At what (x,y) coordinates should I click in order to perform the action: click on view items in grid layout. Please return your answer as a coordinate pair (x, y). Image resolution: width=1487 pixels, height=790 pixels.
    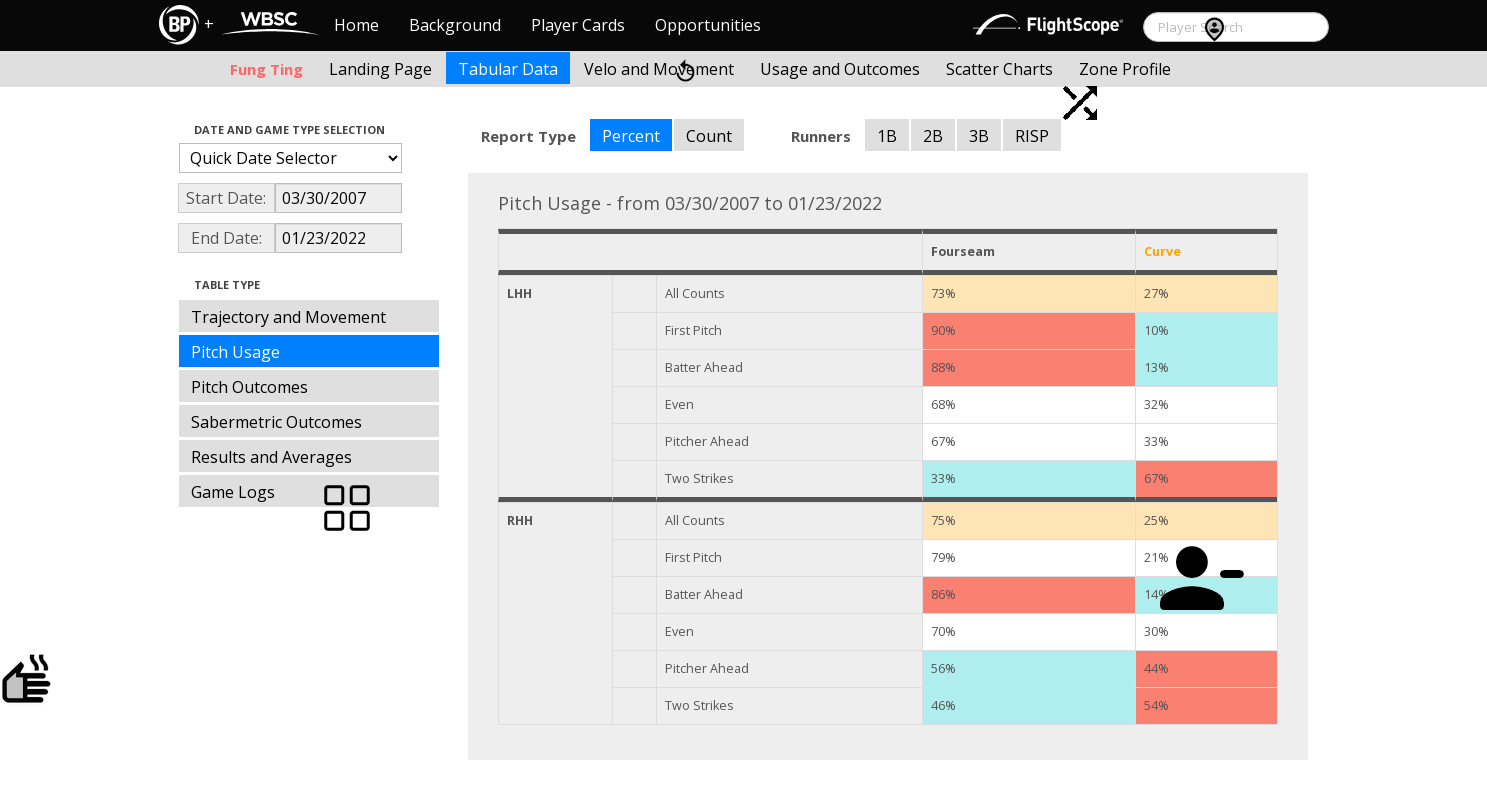
    Looking at the image, I should click on (347, 508).